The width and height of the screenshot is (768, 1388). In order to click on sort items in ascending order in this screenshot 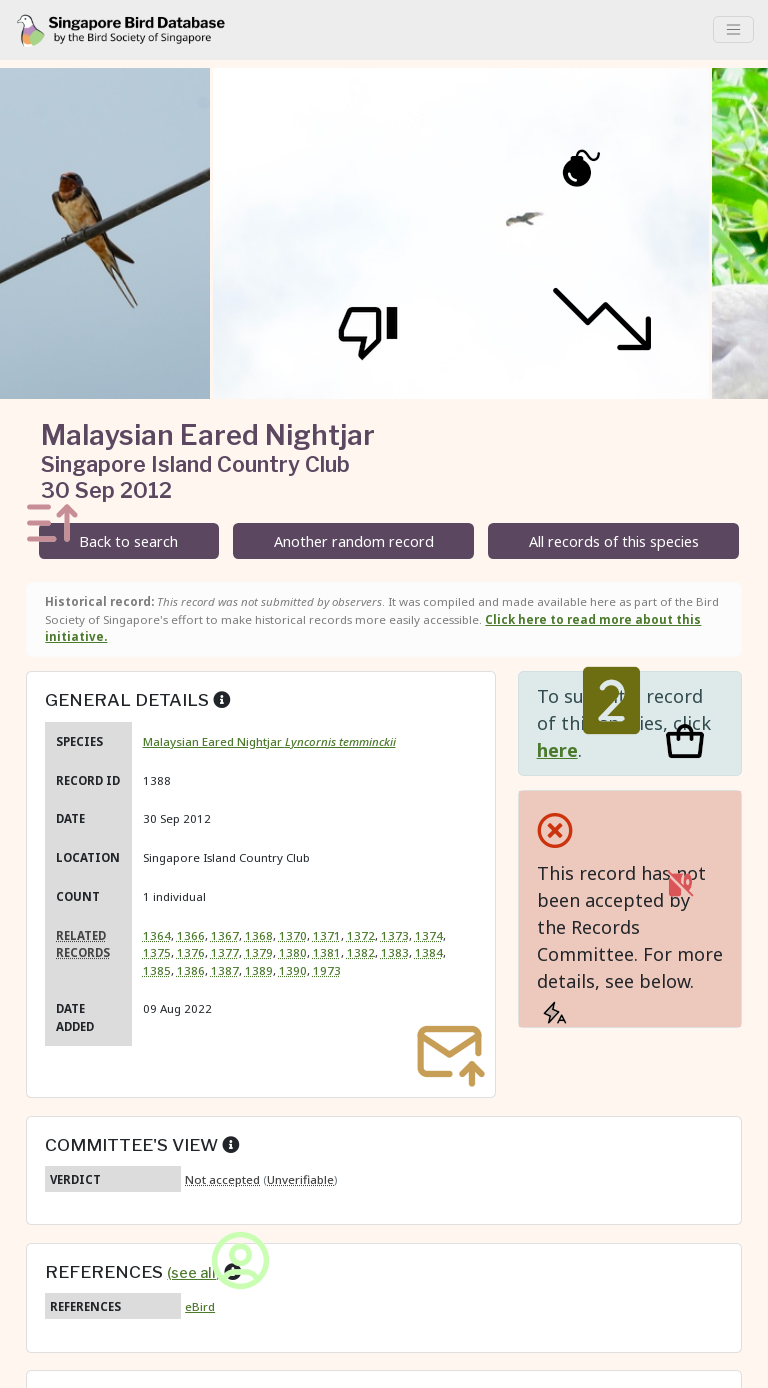, I will do `click(51, 523)`.